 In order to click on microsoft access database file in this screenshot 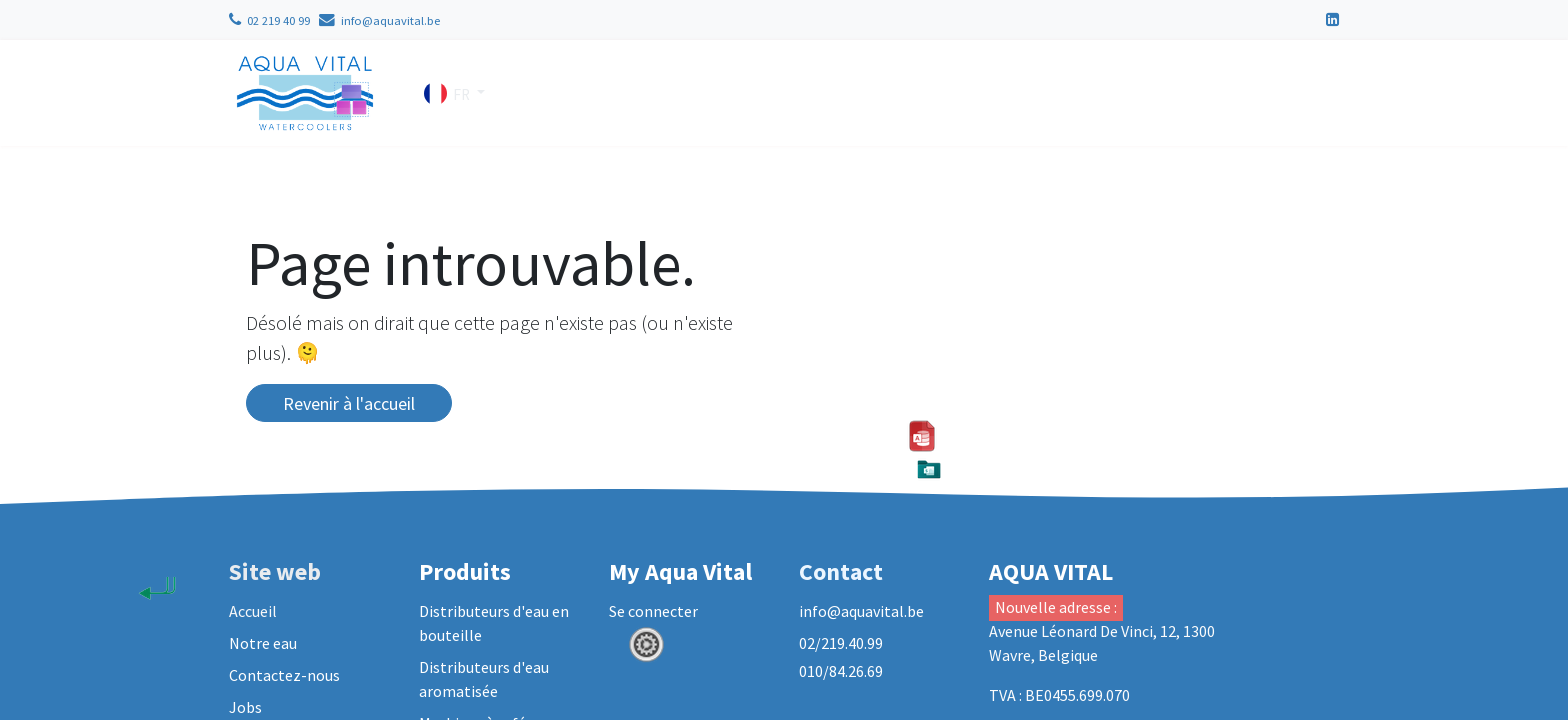, I will do `click(922, 436)`.